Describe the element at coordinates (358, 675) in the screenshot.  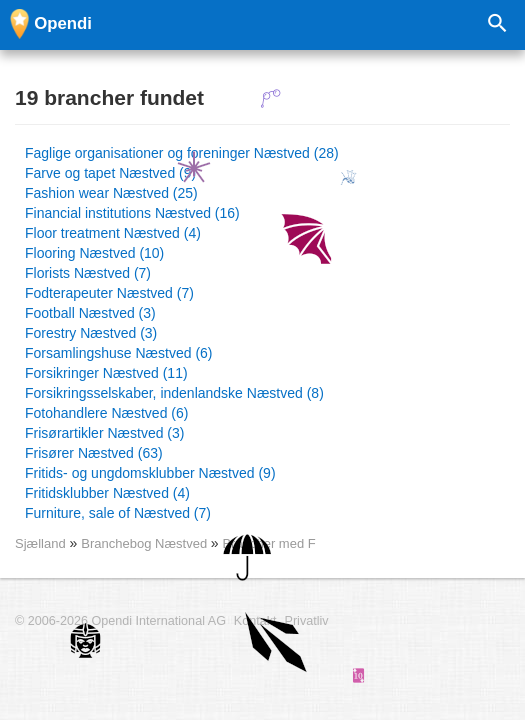
I see `ten of clubs playing card` at that location.